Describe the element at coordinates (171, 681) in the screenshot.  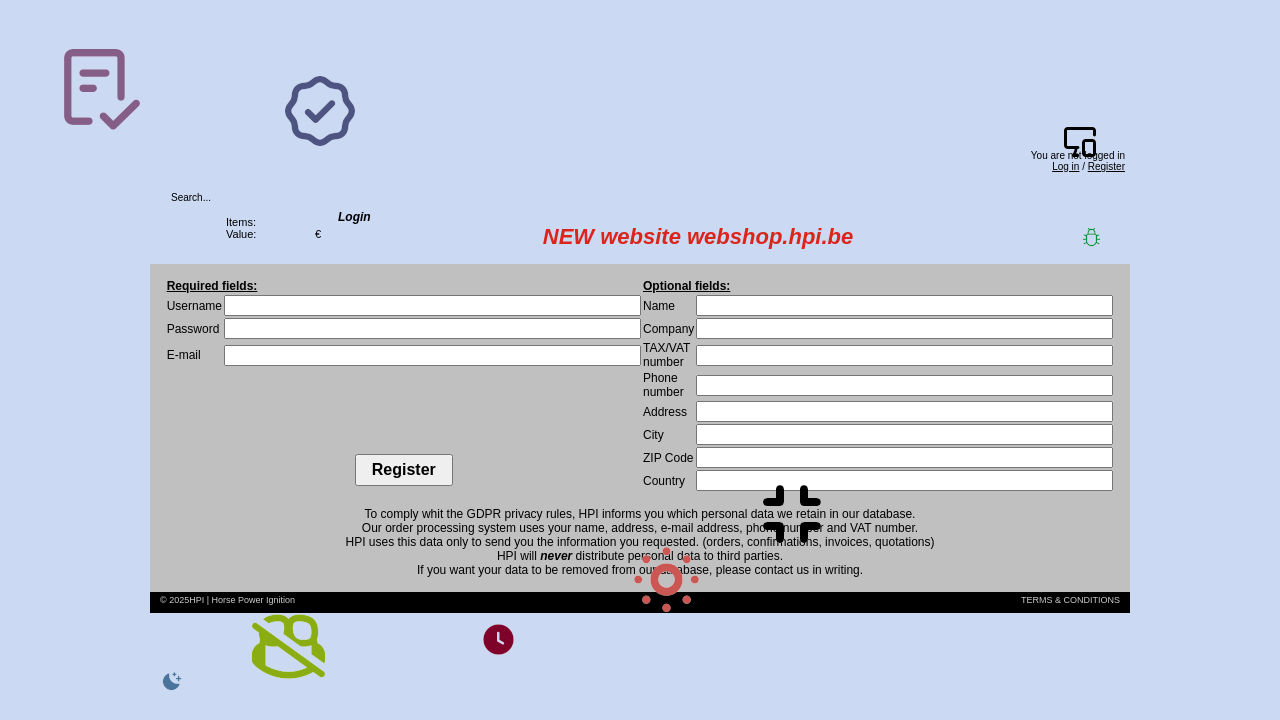
I see `toggle dark mode or night theme` at that location.